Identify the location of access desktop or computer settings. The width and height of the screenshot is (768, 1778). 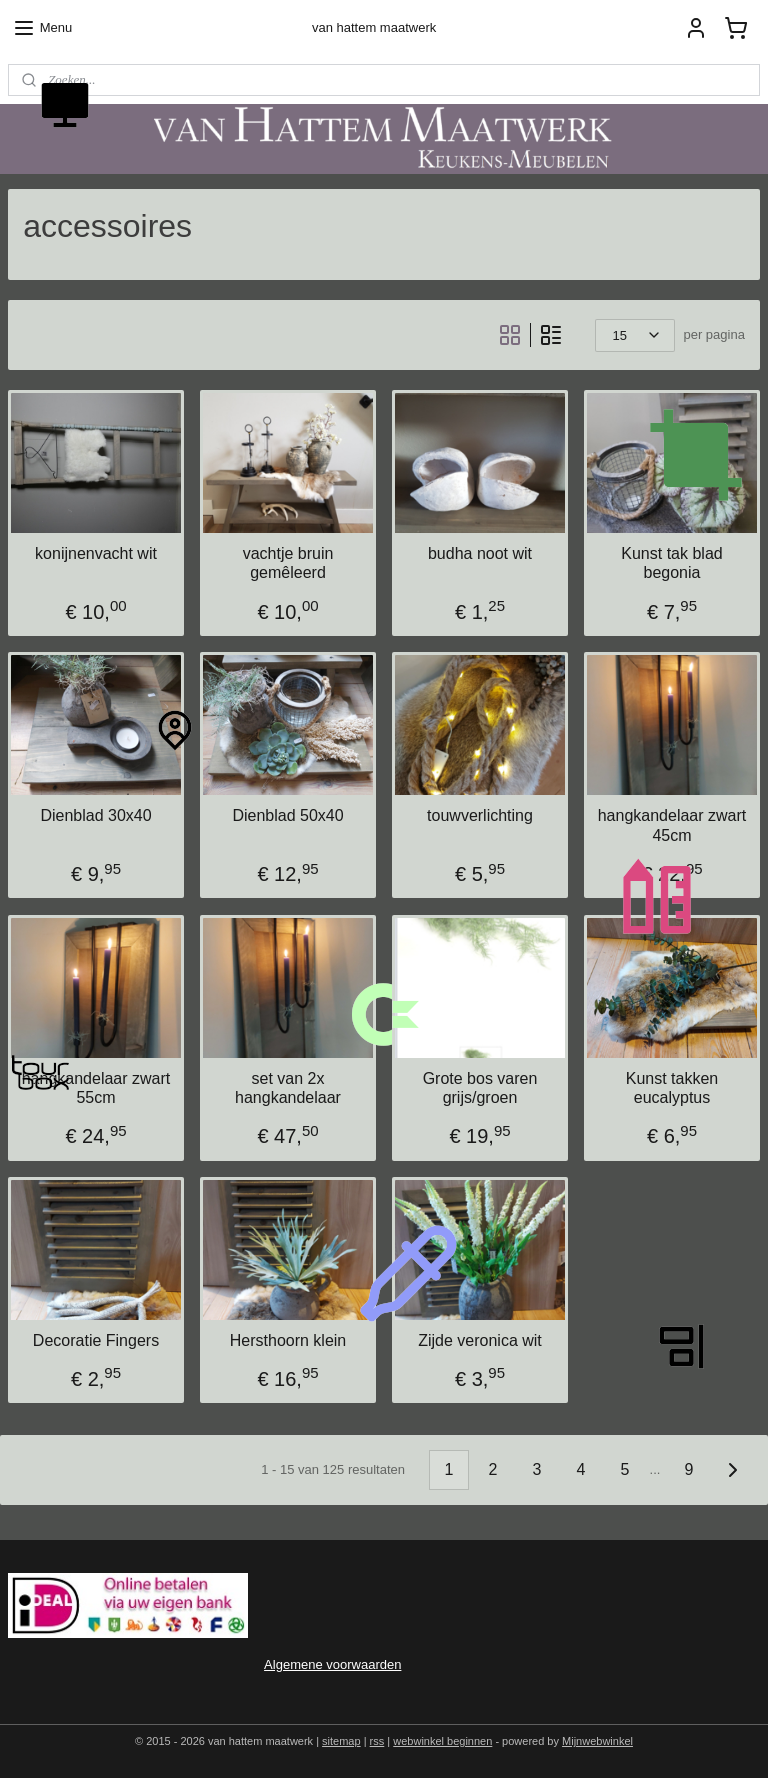
(65, 104).